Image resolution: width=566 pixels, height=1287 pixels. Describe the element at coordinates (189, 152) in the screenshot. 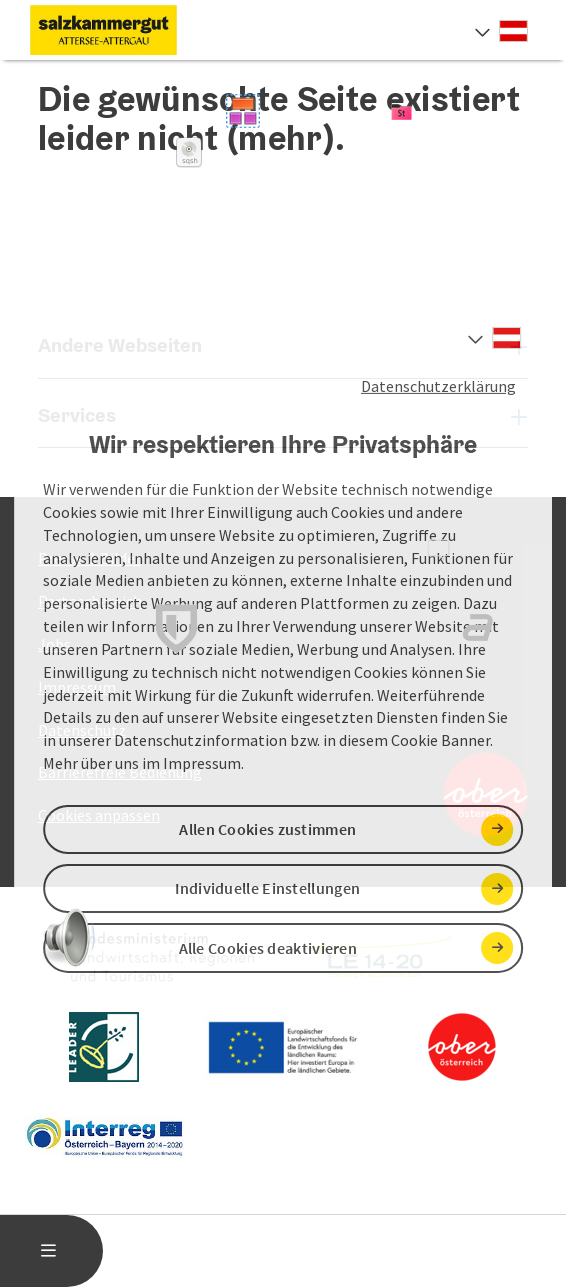

I see `a squashfs compressed filesystem image file` at that location.